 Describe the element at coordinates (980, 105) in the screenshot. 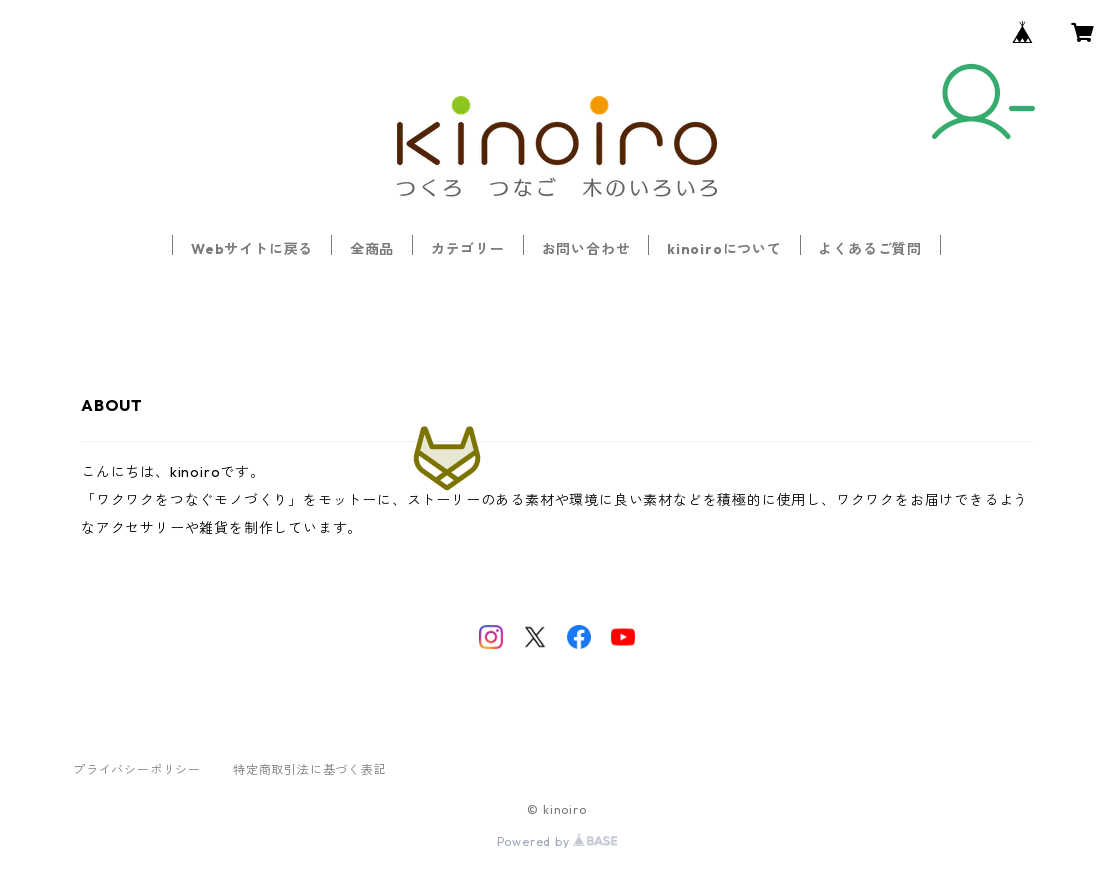

I see `remove a user or contact` at that location.